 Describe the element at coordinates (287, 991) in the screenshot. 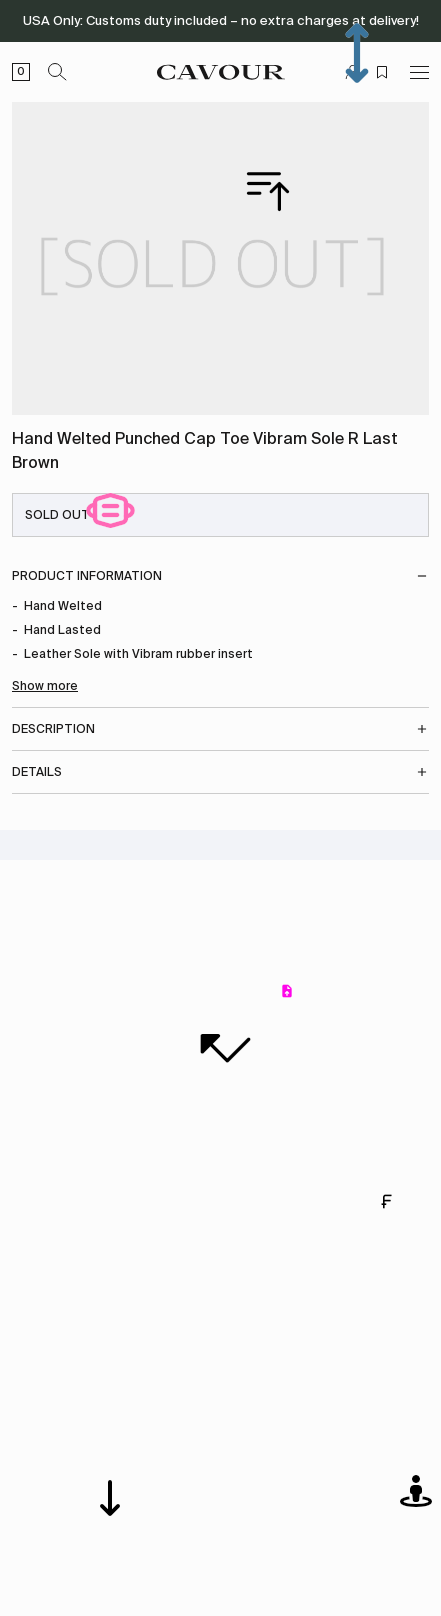

I see `upload a file` at that location.